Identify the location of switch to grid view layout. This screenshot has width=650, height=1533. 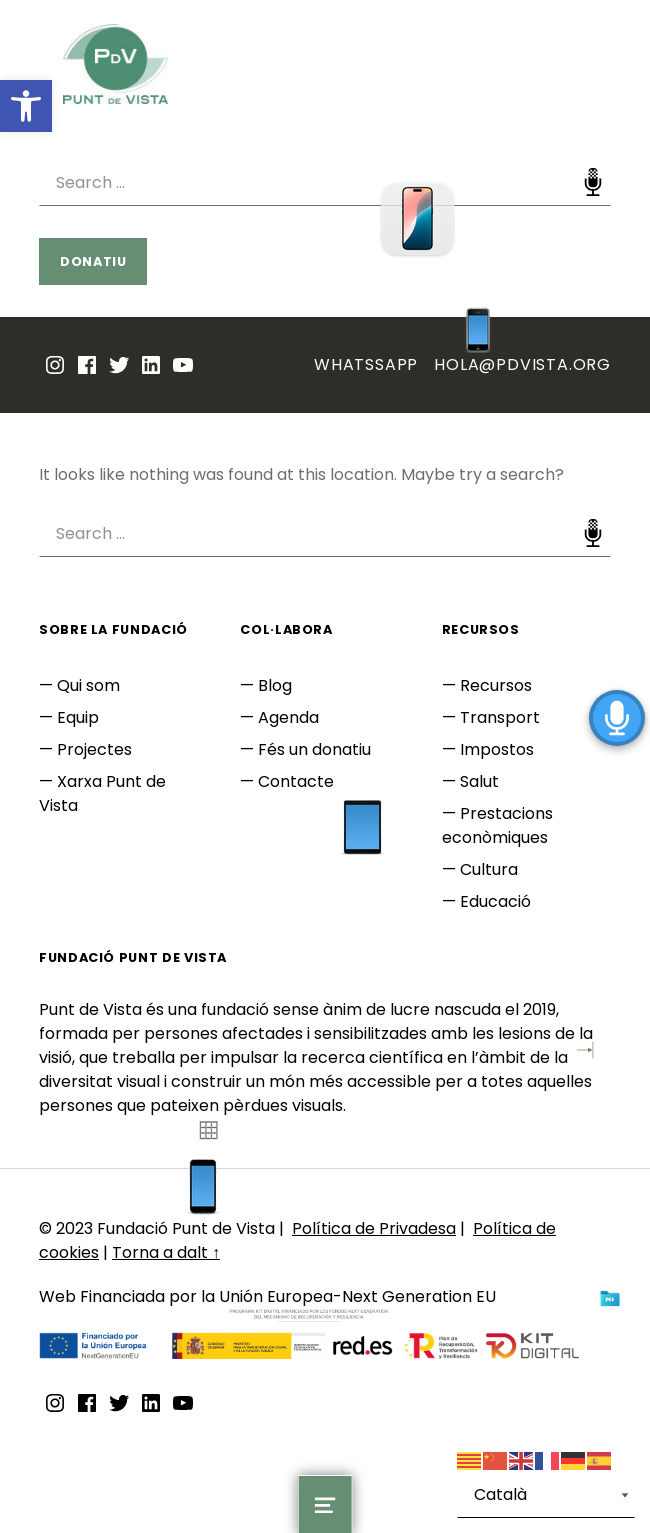
(208, 1131).